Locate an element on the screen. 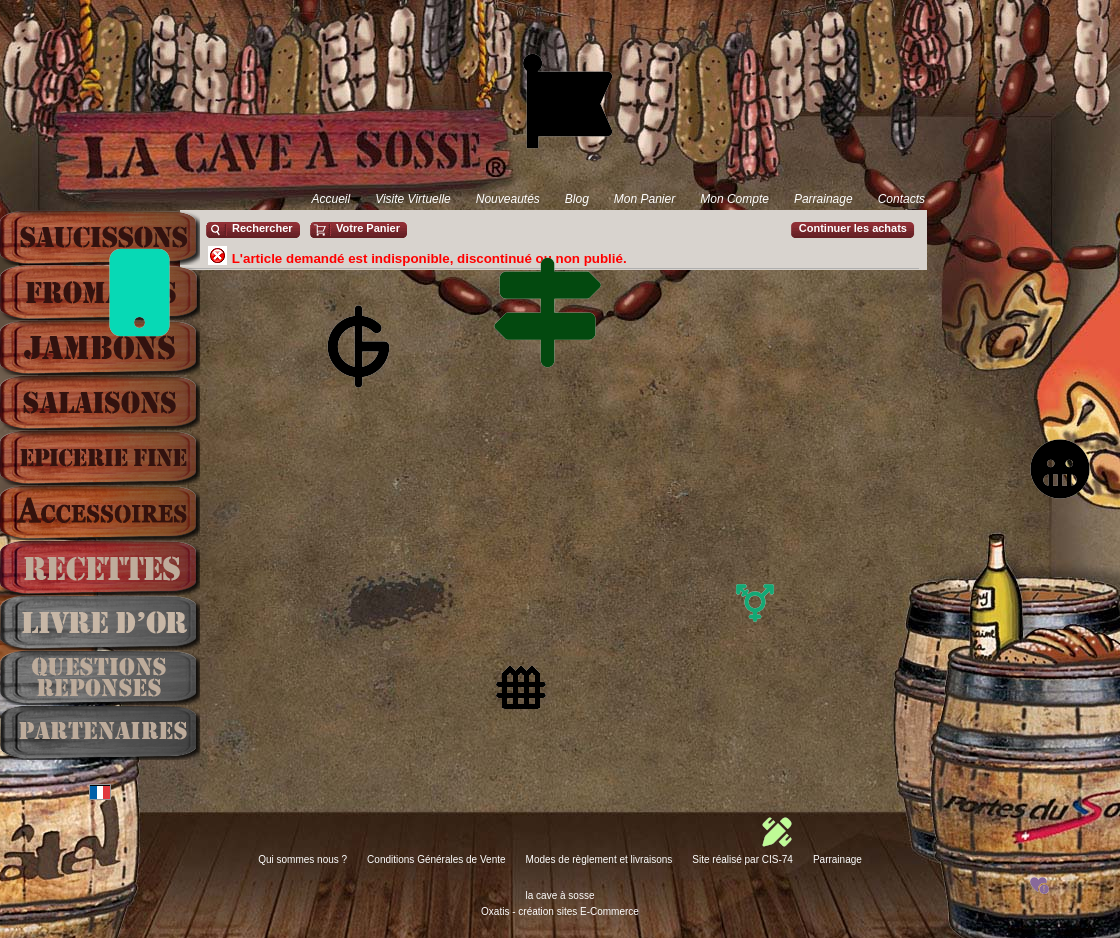  indicates mobile device or smartphone is located at coordinates (139, 292).